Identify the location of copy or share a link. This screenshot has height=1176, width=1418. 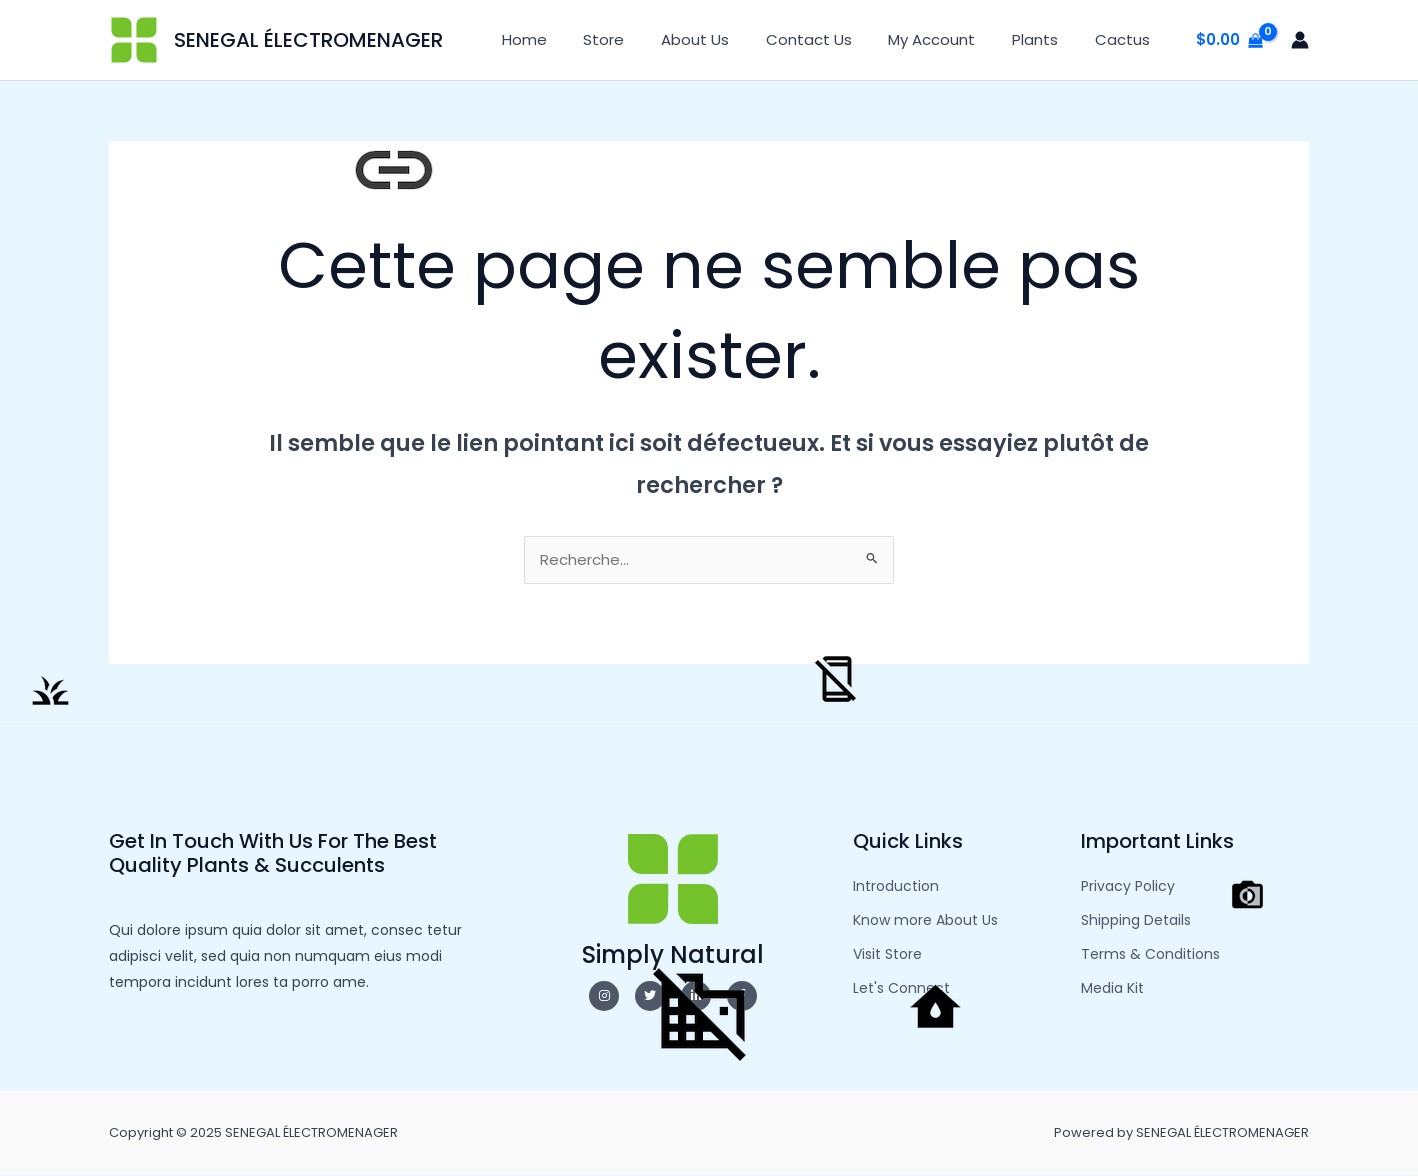
(394, 170).